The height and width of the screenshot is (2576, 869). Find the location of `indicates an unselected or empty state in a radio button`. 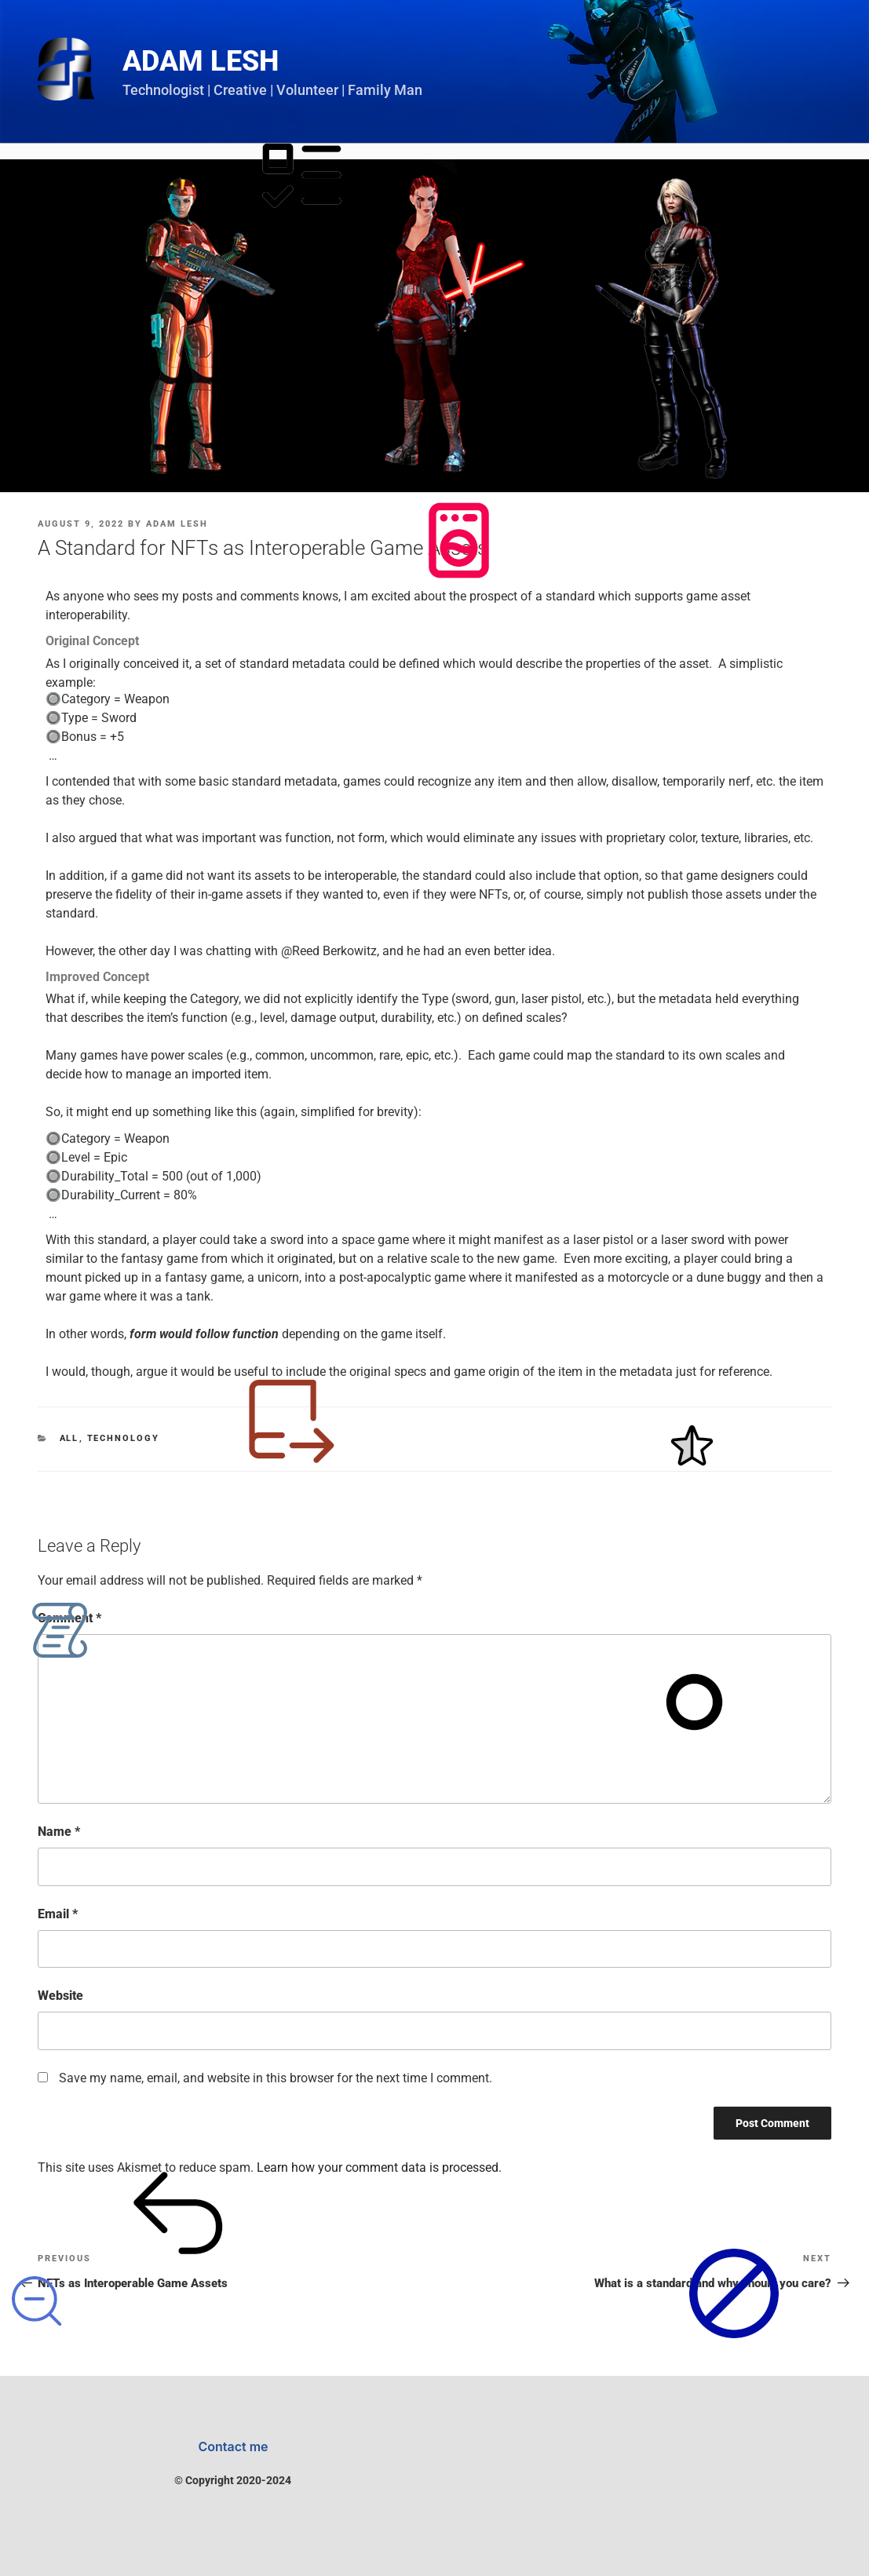

indicates an unselected or empty state in a radio button is located at coordinates (694, 1702).